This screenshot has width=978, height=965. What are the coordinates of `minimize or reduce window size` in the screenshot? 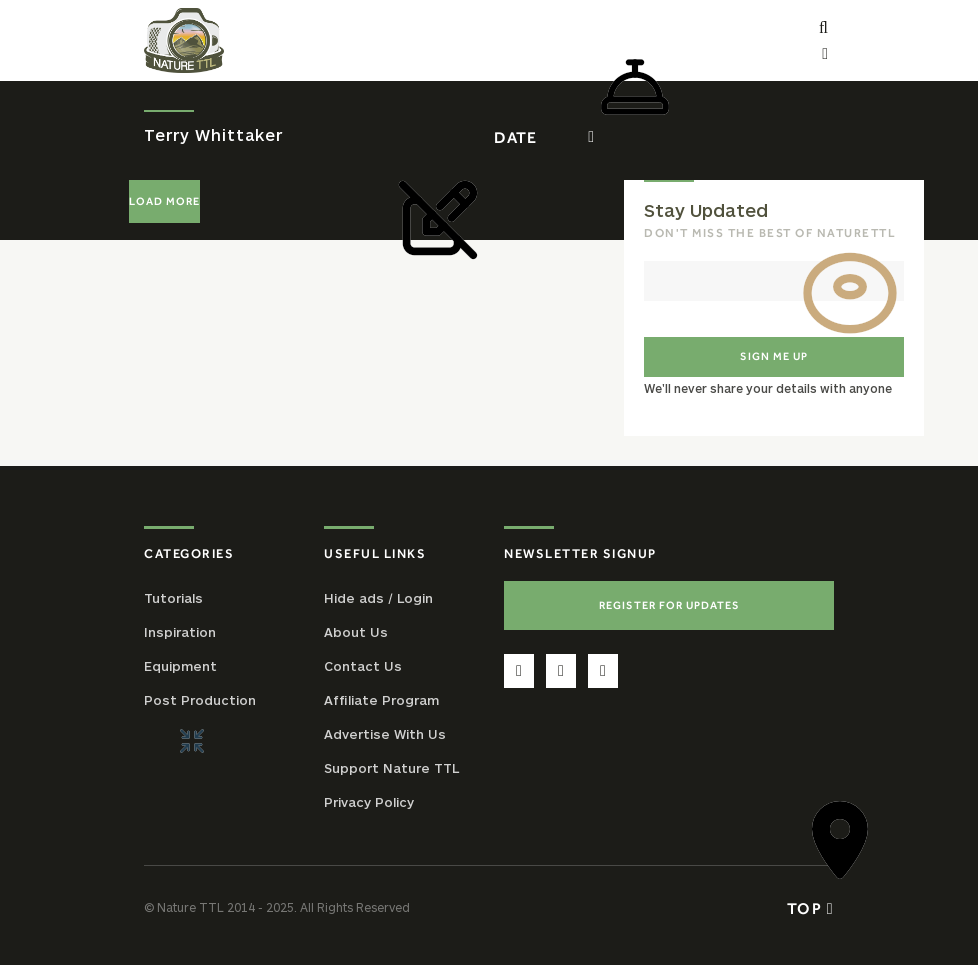 It's located at (192, 741).